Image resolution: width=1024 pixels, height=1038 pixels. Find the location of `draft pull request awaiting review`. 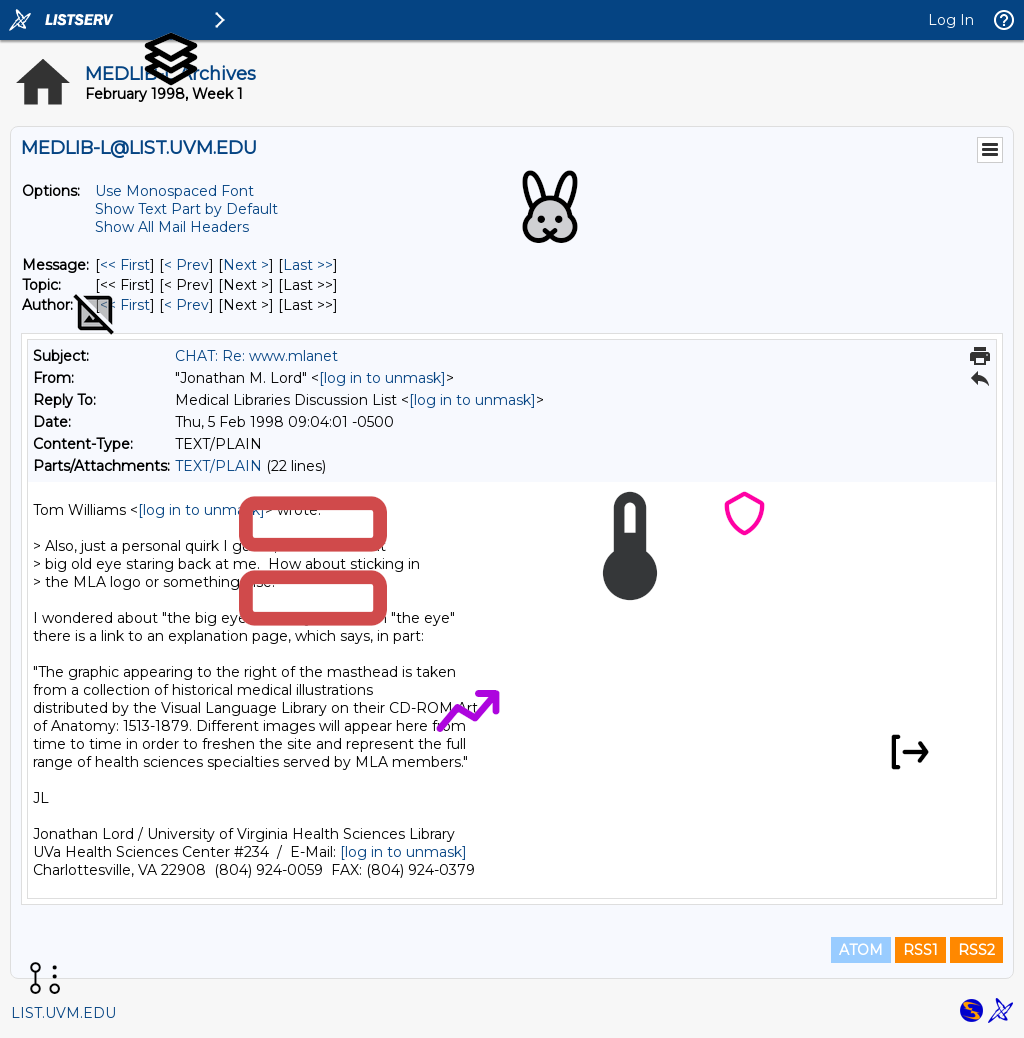

draft pull request awaiting review is located at coordinates (45, 977).